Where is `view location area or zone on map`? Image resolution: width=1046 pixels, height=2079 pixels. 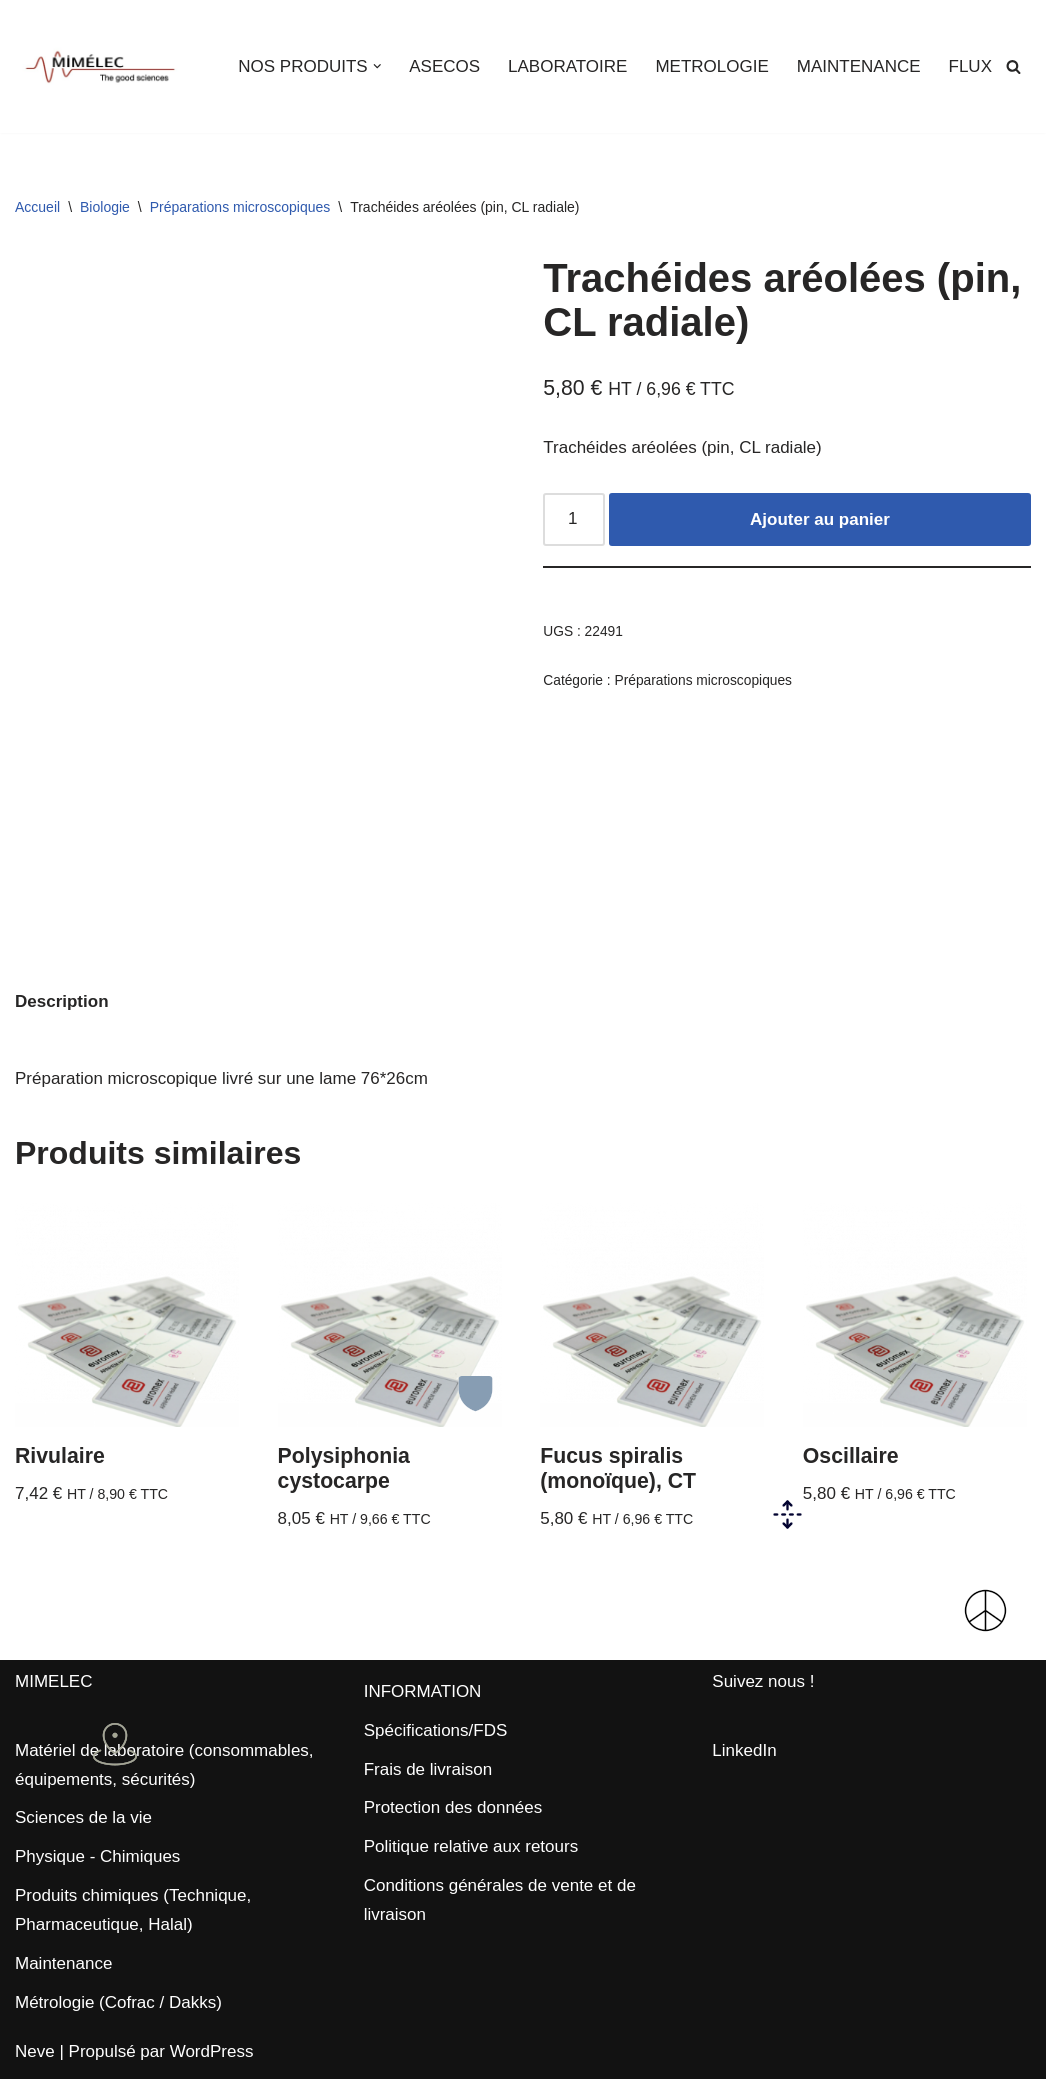
view location area or zone on map is located at coordinates (115, 1745).